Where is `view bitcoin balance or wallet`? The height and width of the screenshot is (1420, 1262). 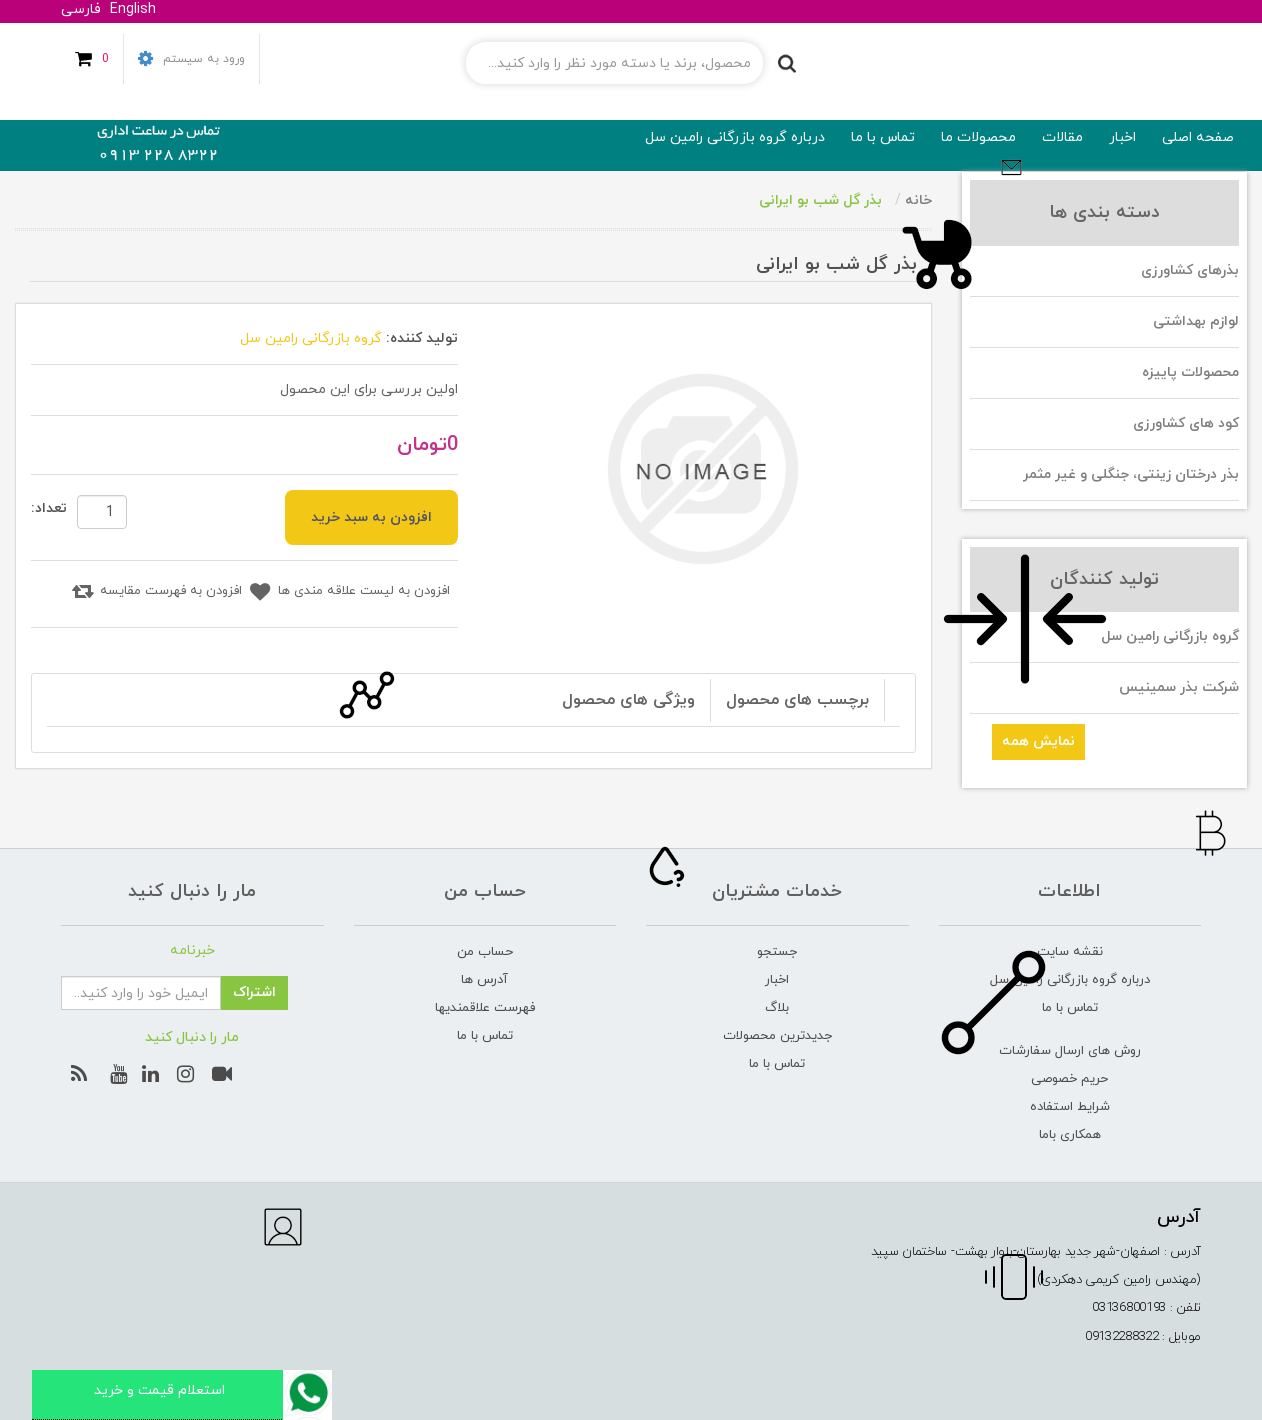
view bitcoin balance or wallet is located at coordinates (1209, 834).